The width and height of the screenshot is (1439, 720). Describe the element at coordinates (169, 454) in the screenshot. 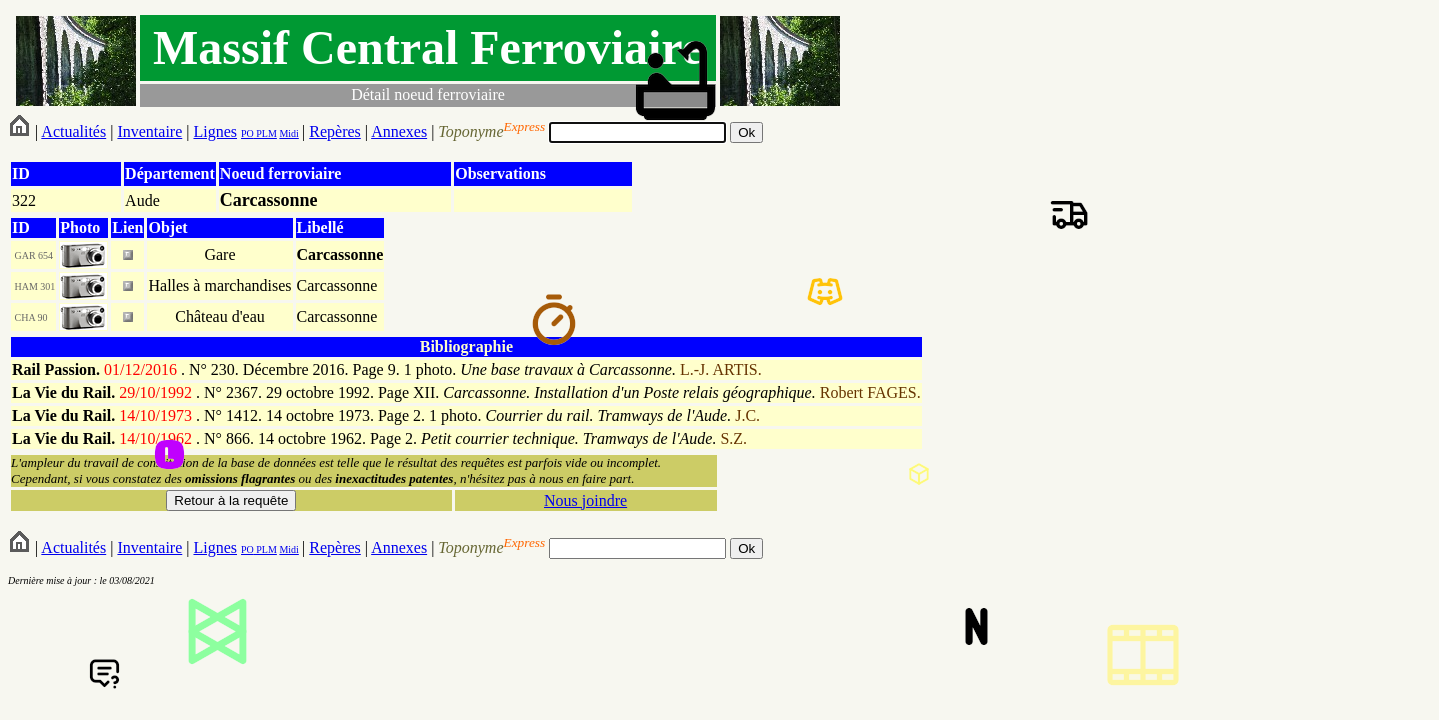

I see `indicates items or options starting with the letter "L"` at that location.